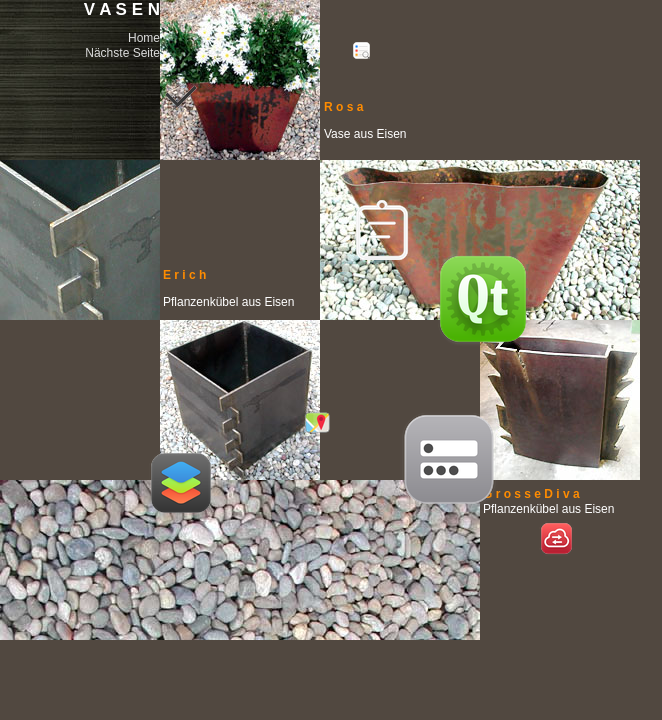 The height and width of the screenshot is (720, 662). What do you see at coordinates (483, 299) in the screenshot?
I see `open qt configuration settings` at bounding box center [483, 299].